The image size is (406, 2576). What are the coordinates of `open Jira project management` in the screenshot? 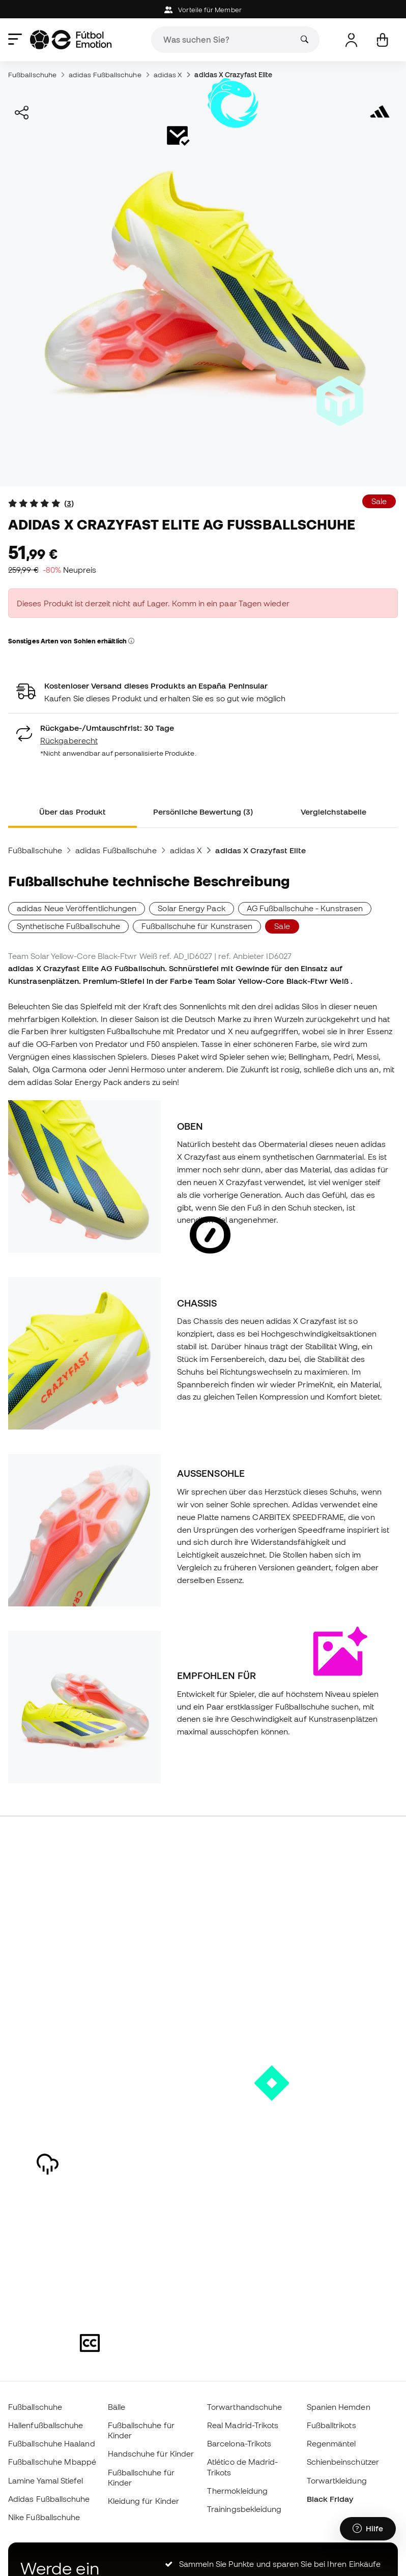 It's located at (272, 2083).